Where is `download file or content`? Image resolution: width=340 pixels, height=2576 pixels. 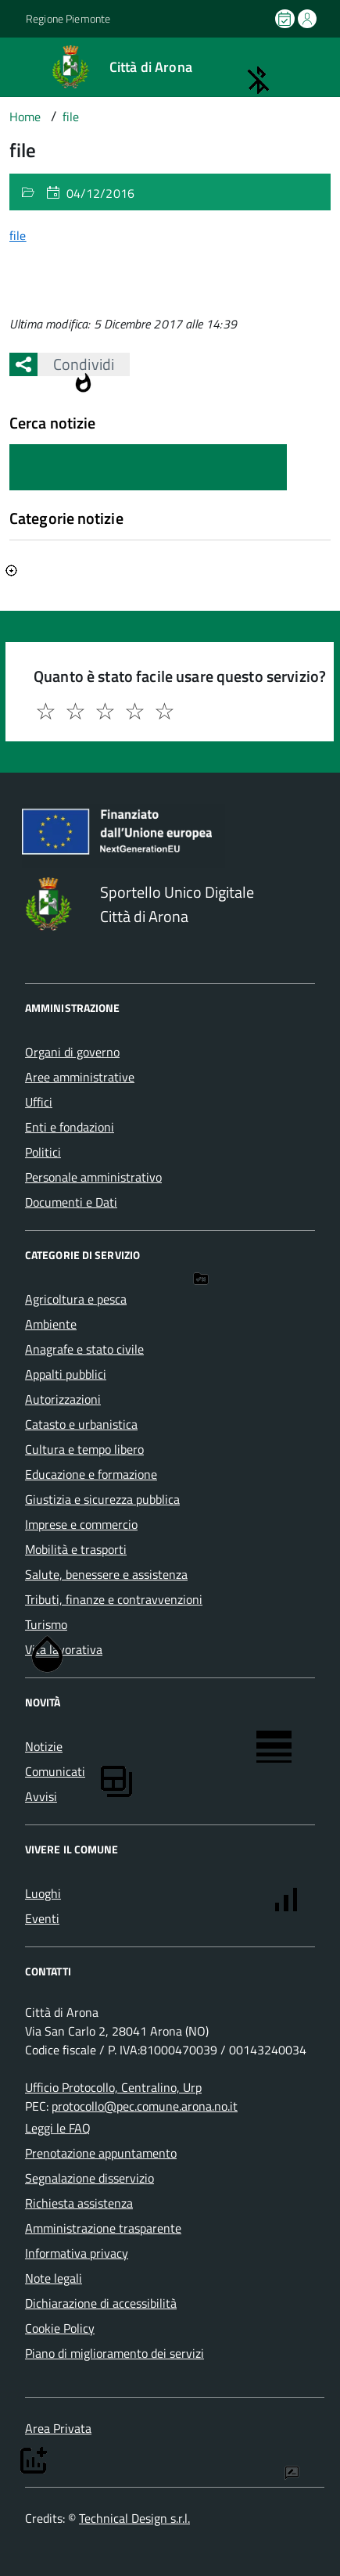
download file or content is located at coordinates (11, 570).